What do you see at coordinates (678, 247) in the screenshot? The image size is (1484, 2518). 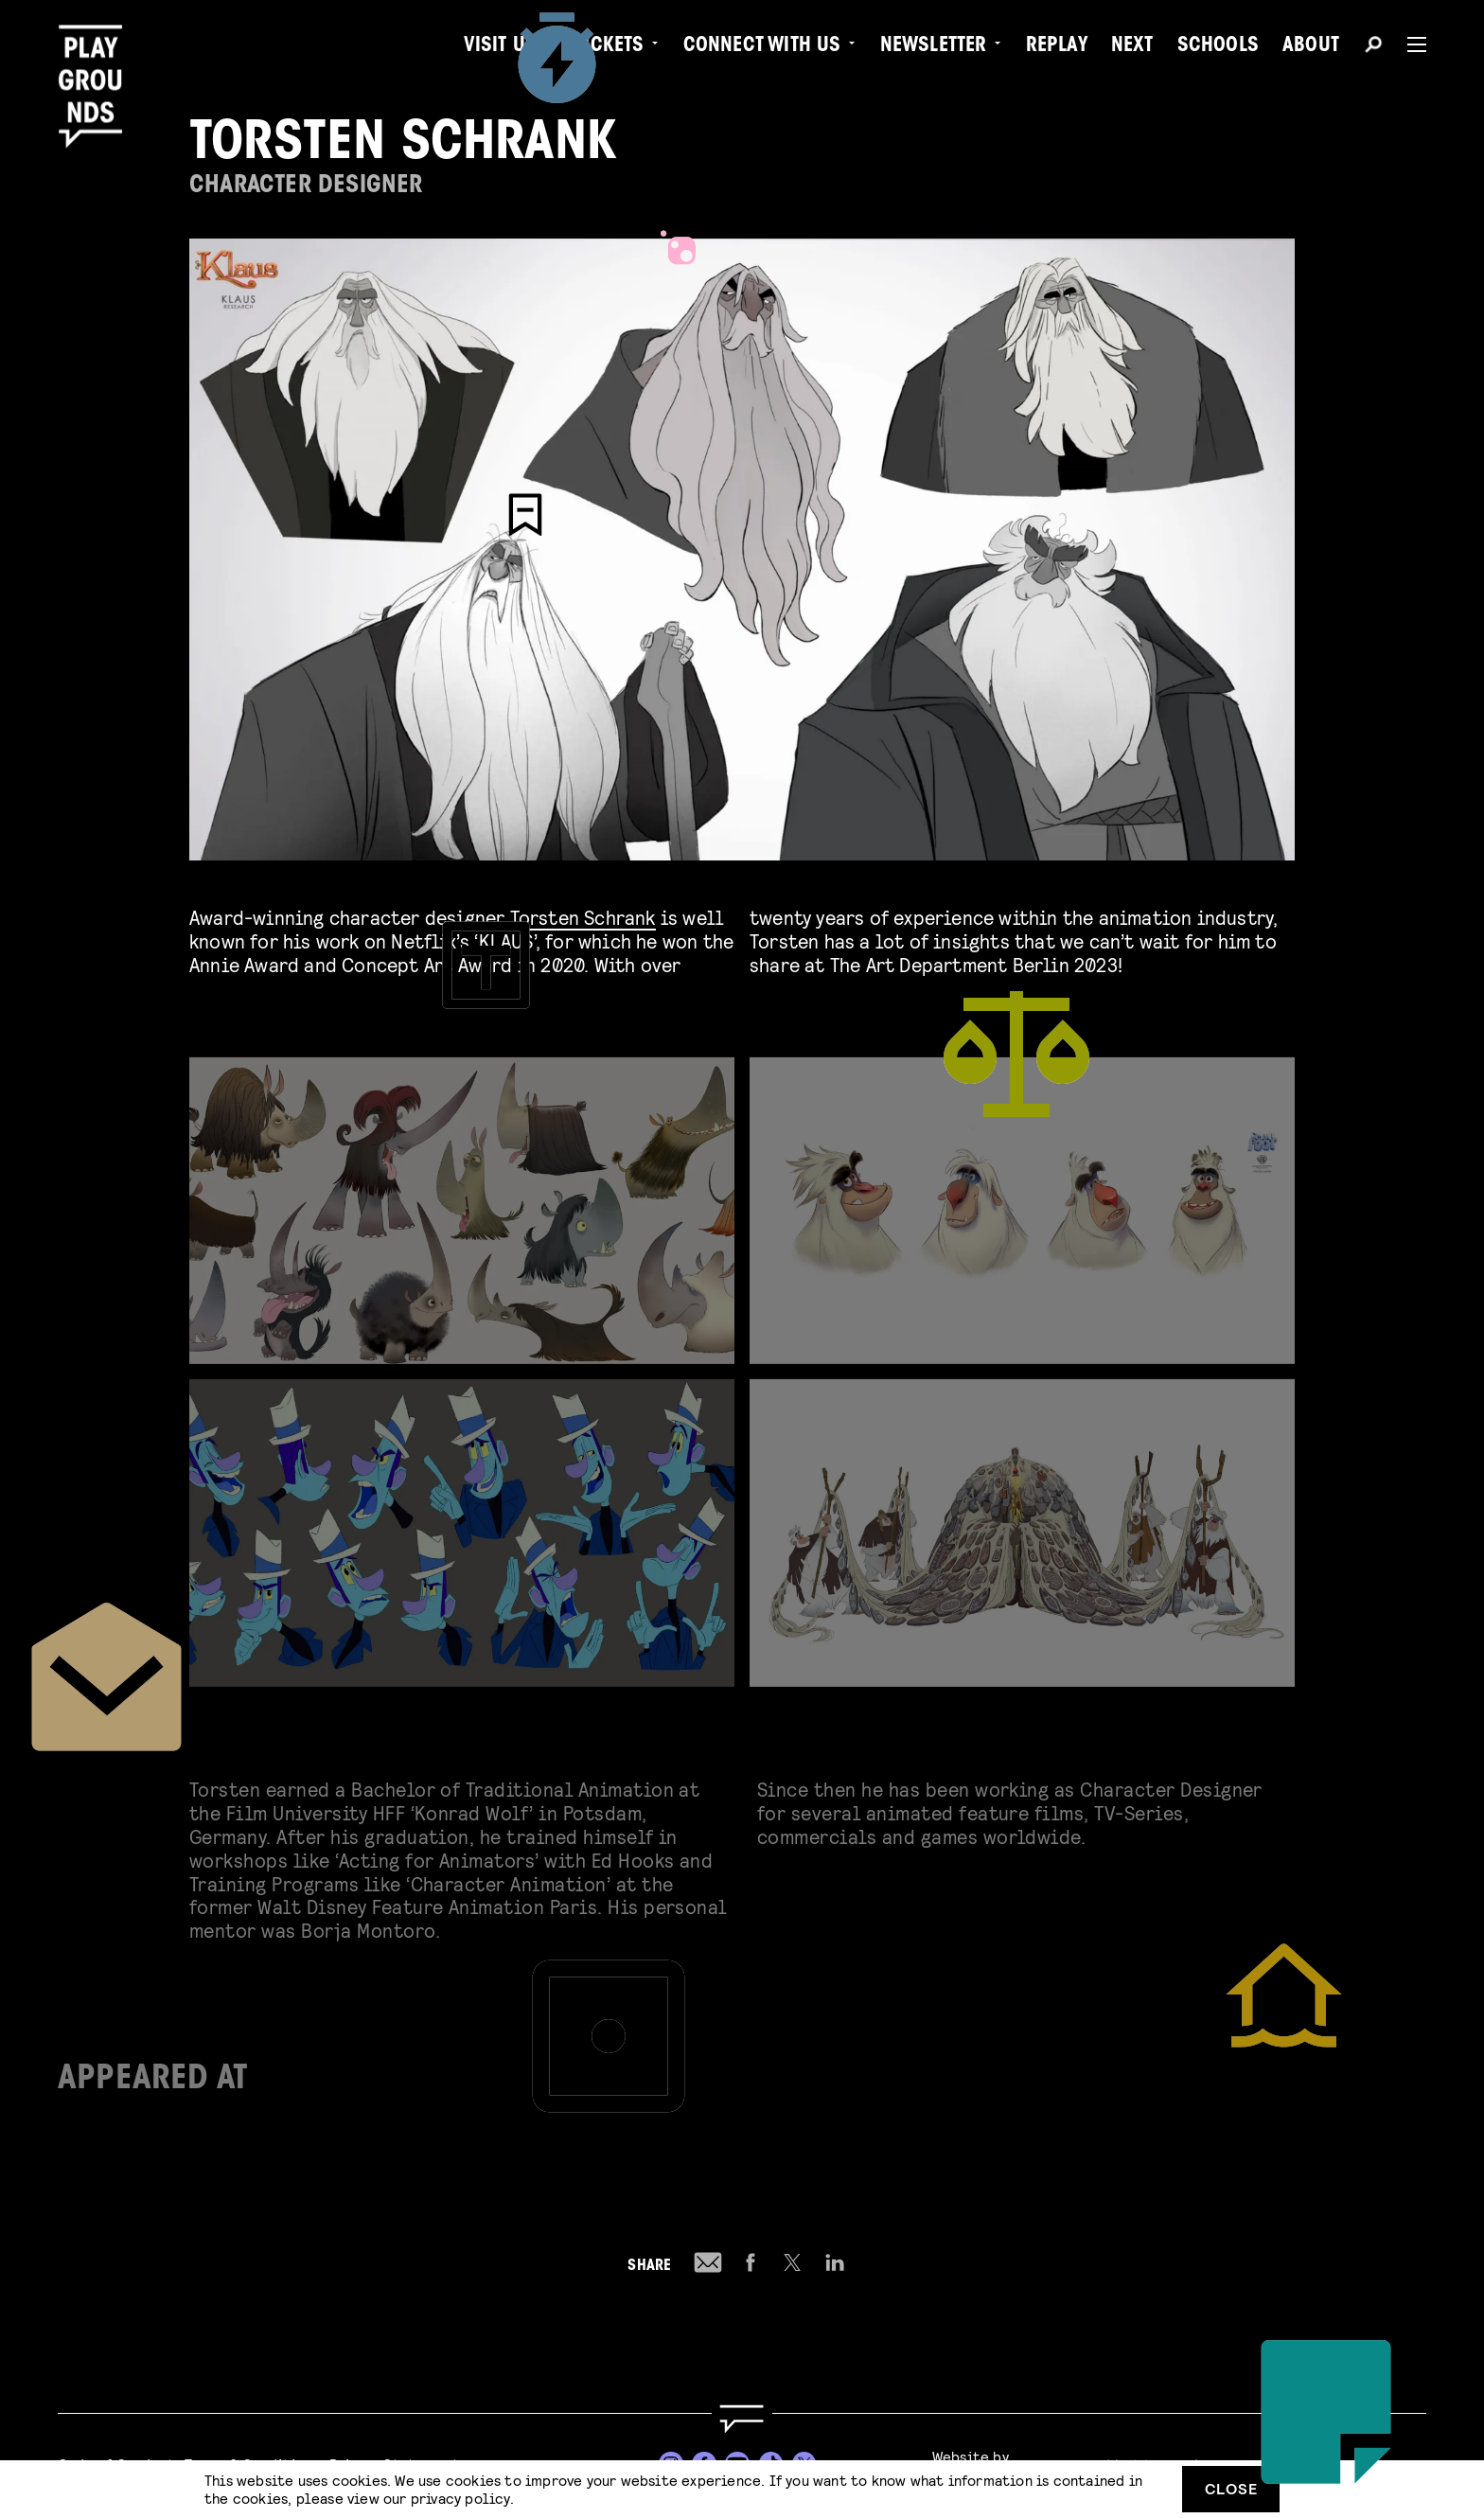 I see `nuget package manager logo` at bounding box center [678, 247].